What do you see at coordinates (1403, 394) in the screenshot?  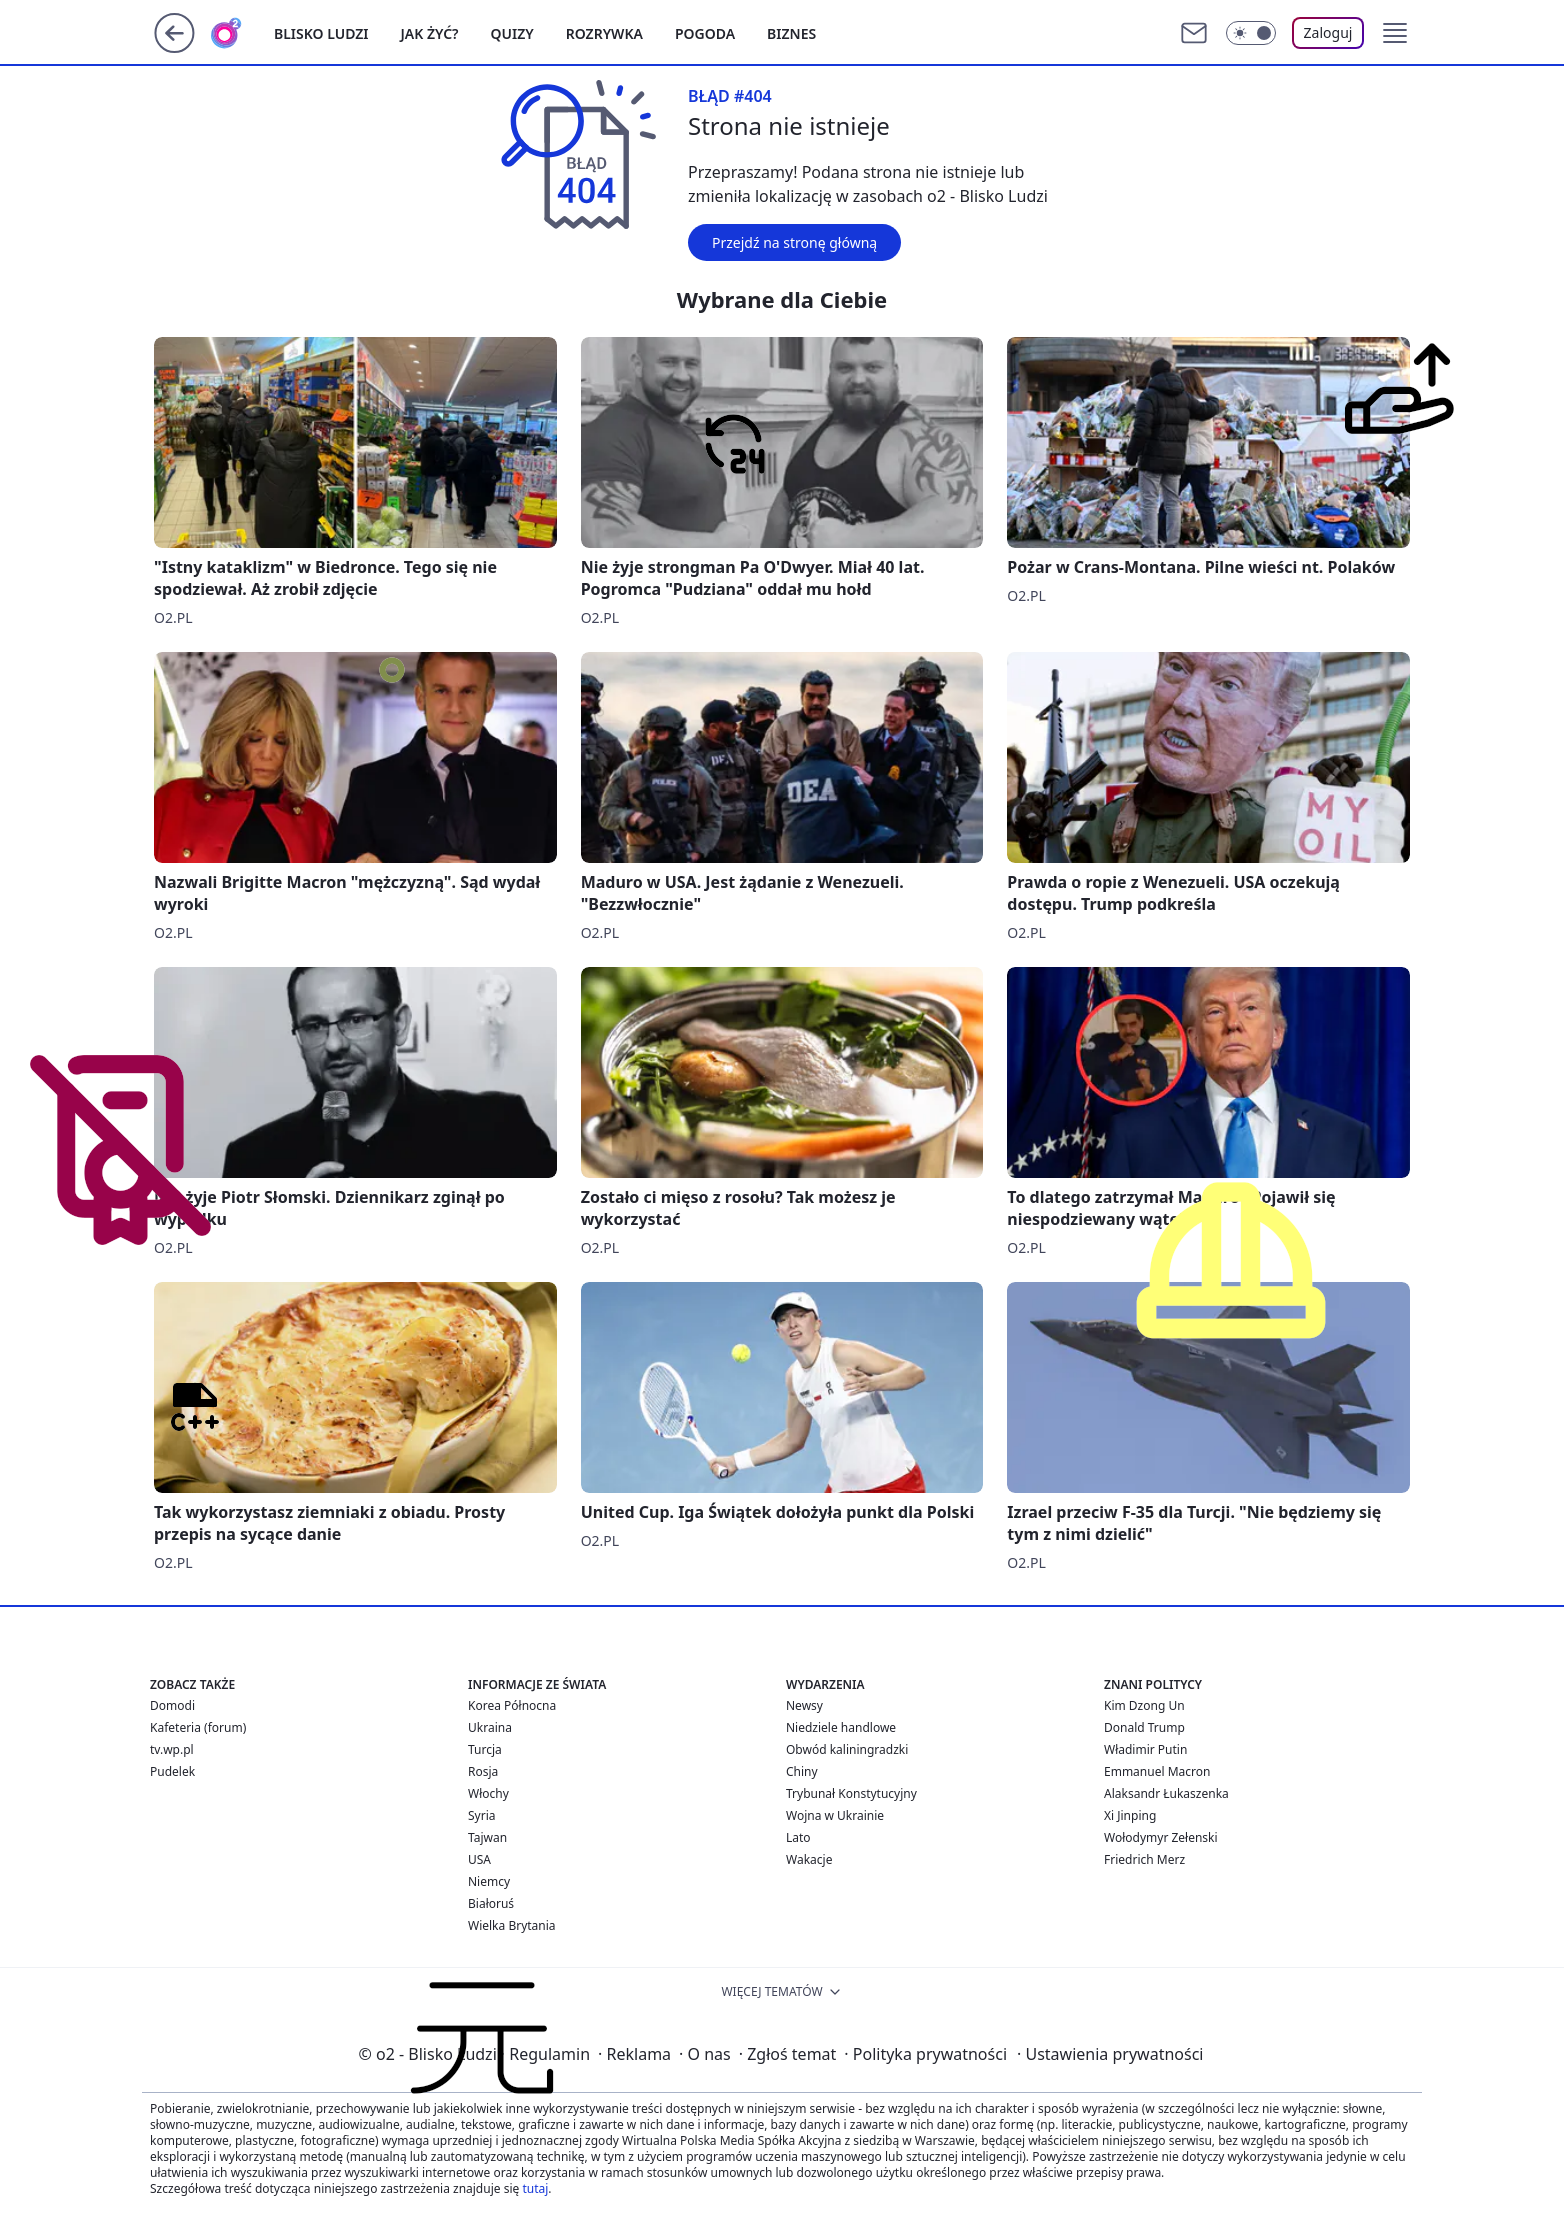 I see `upload or share from your hand` at bounding box center [1403, 394].